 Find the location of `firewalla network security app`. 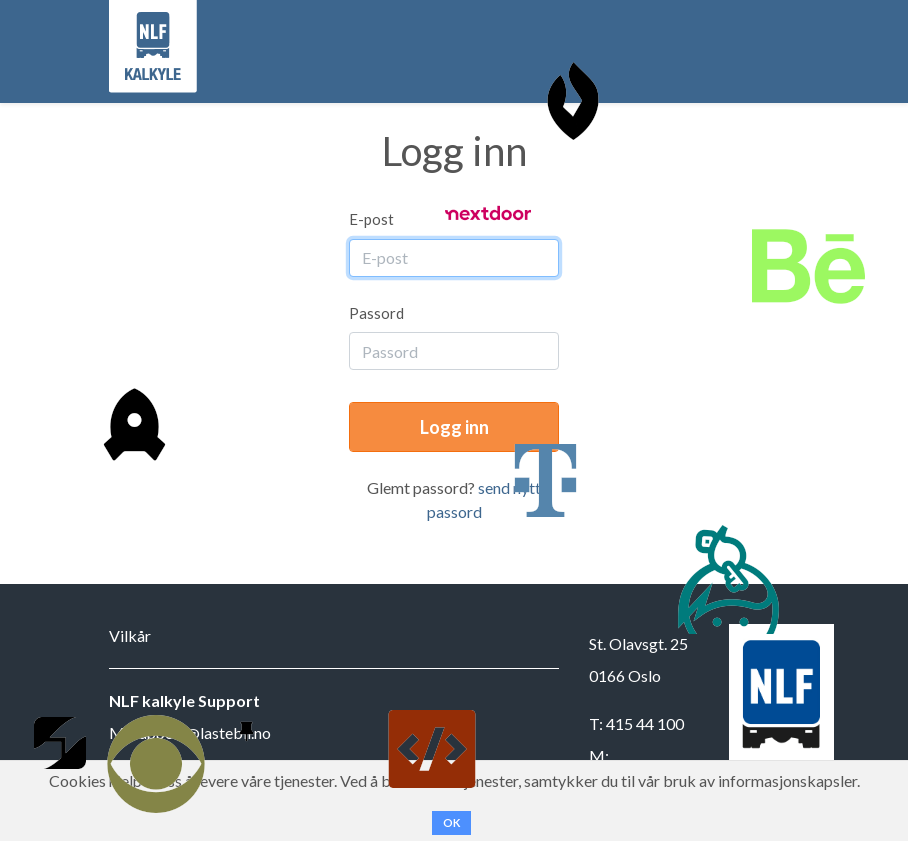

firewalla network security app is located at coordinates (573, 101).